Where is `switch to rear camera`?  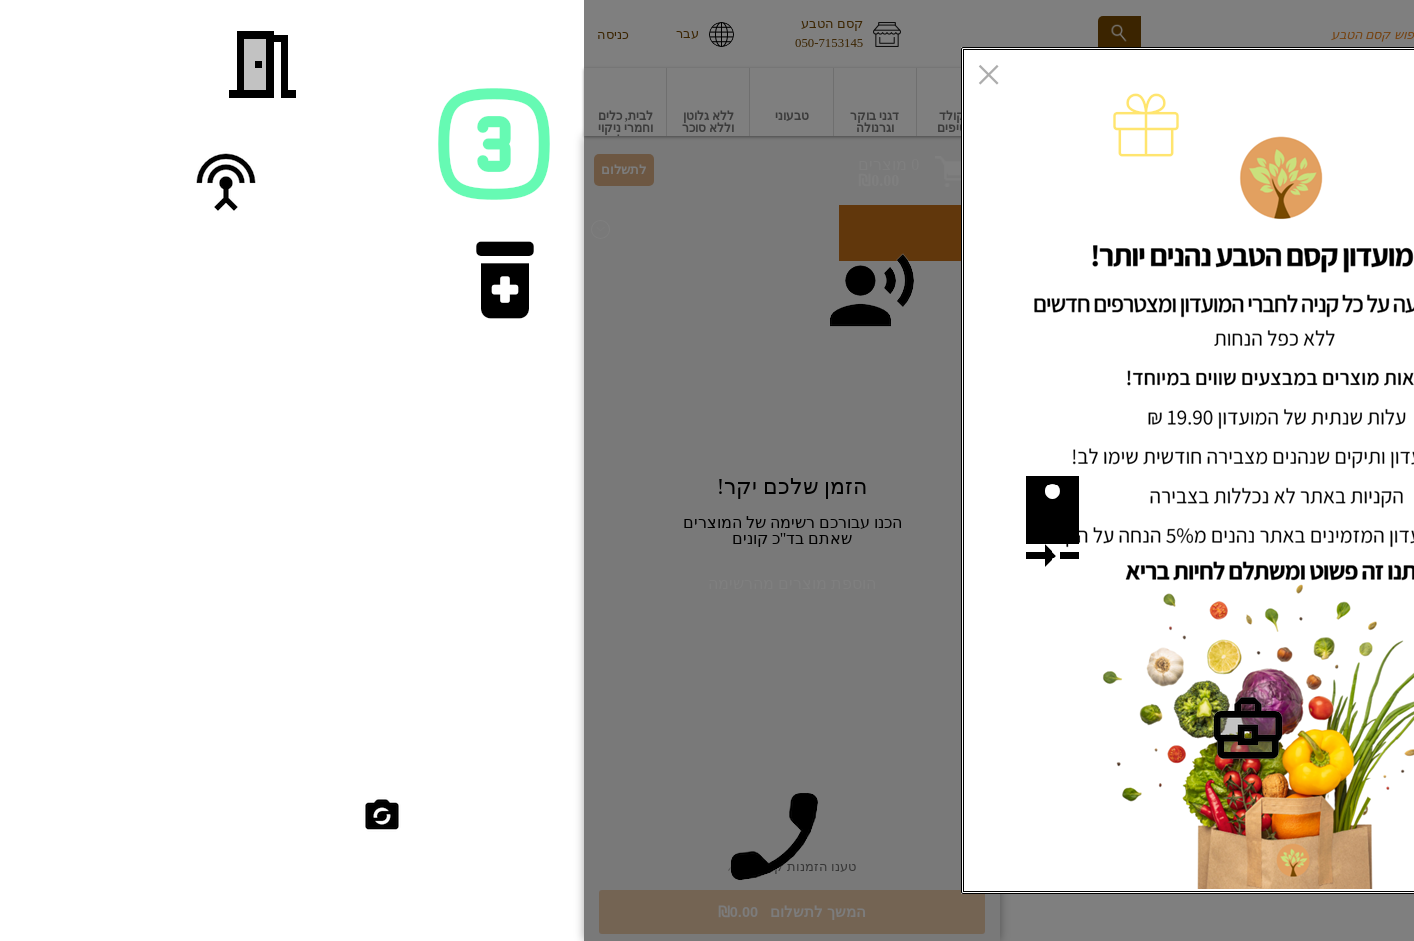
switch to rear camera is located at coordinates (1052, 521).